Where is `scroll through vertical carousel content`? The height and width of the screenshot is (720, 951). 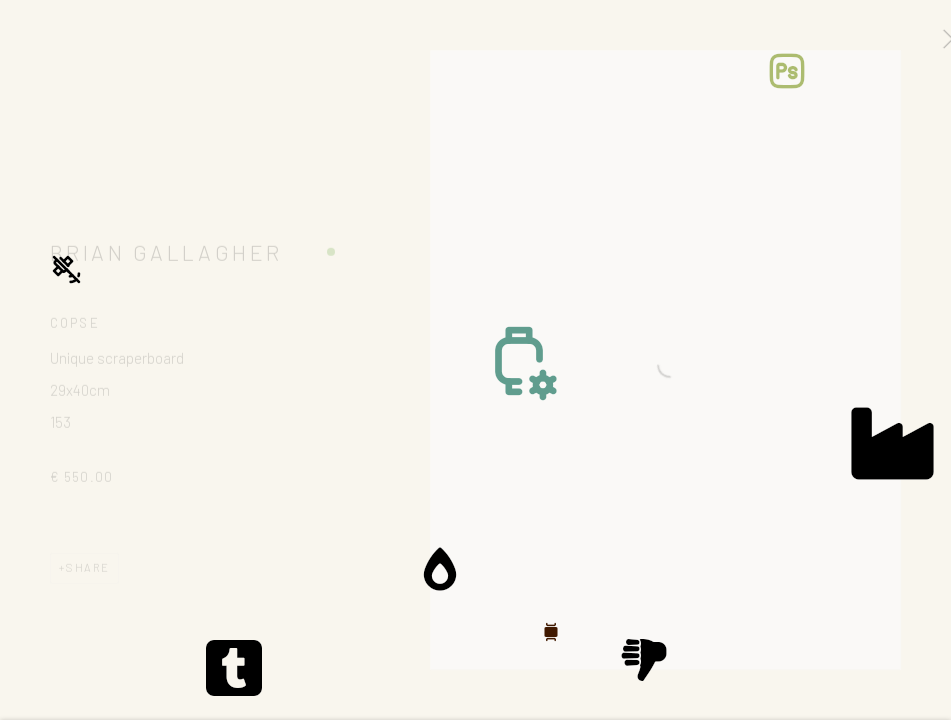
scroll through vertical carousel content is located at coordinates (551, 632).